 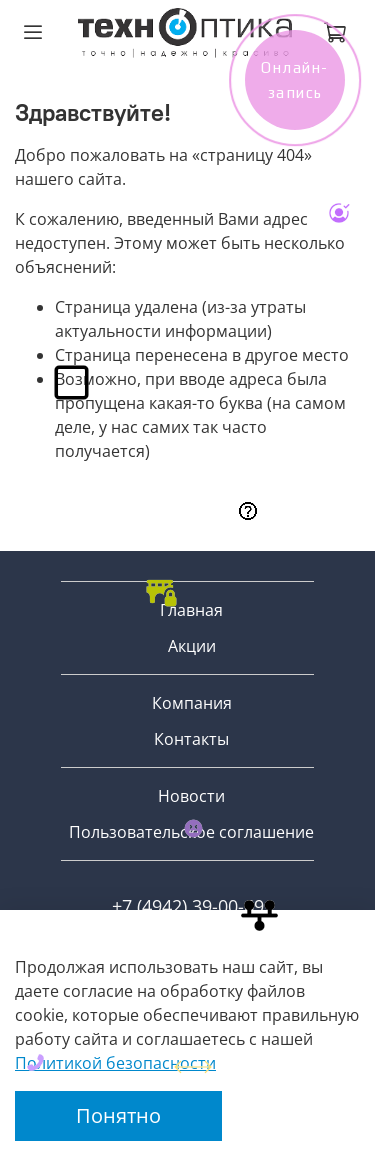 What do you see at coordinates (248, 511) in the screenshot?
I see `access help or support` at bounding box center [248, 511].